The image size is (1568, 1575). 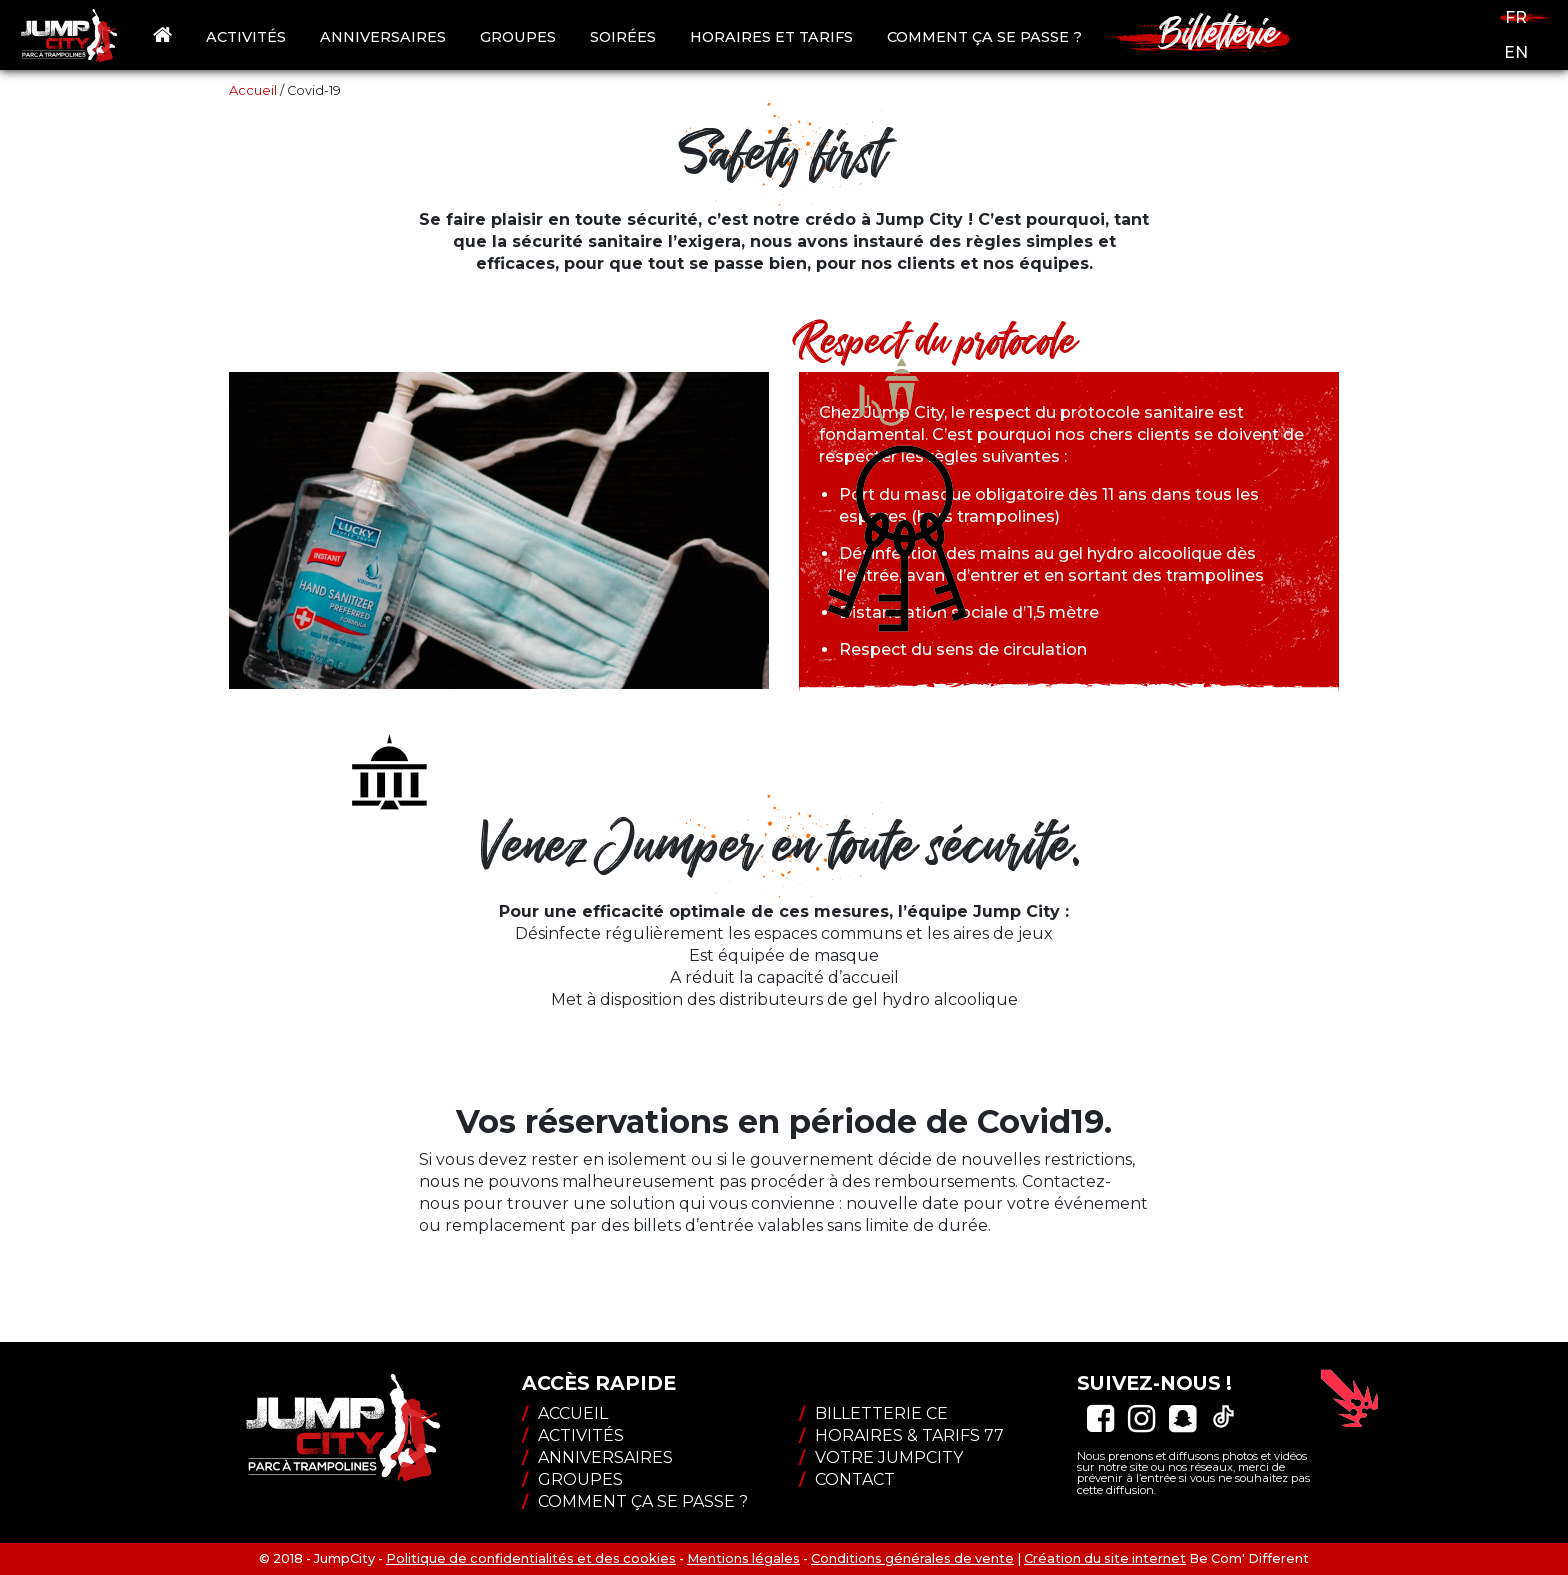 What do you see at coordinates (894, 391) in the screenshot?
I see `toggle wall light on or off` at bounding box center [894, 391].